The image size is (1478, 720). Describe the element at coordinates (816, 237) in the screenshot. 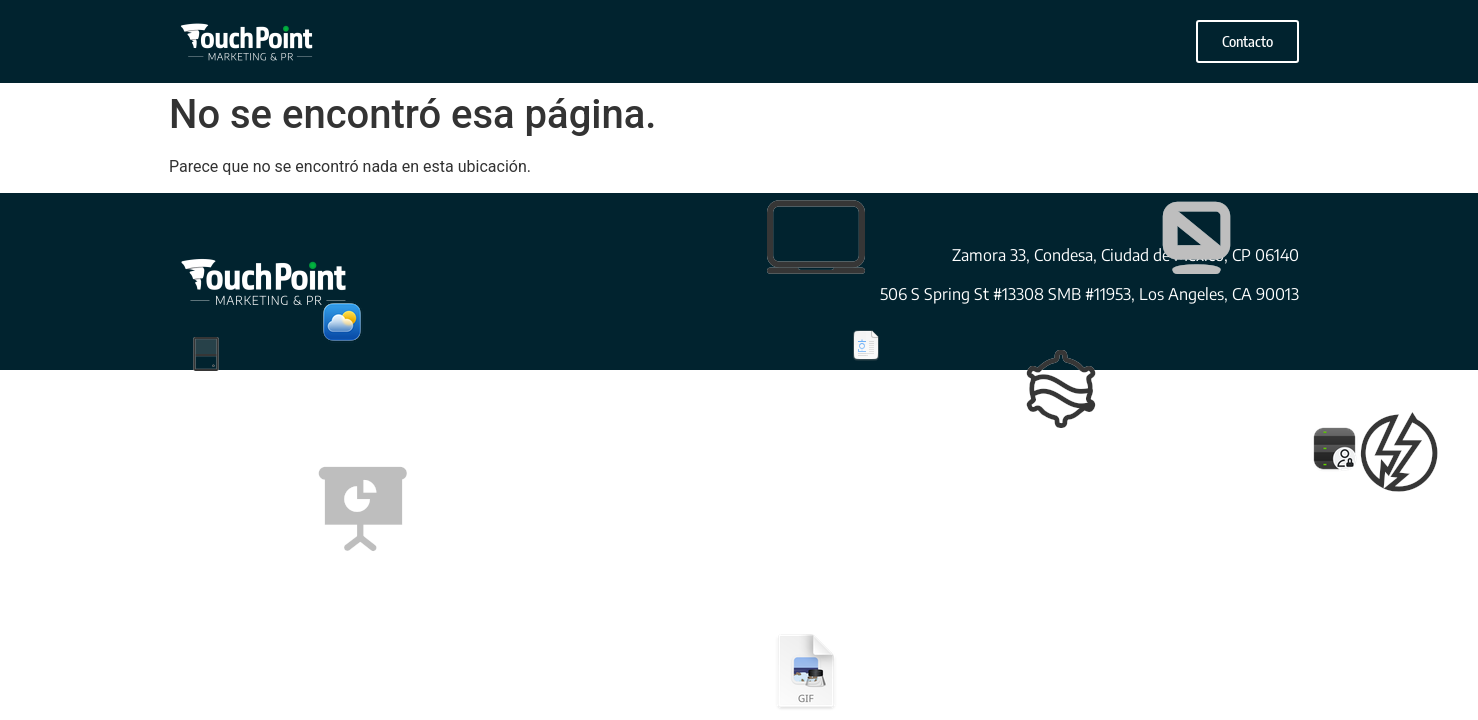

I see `indicates laptop or portable computer device` at that location.